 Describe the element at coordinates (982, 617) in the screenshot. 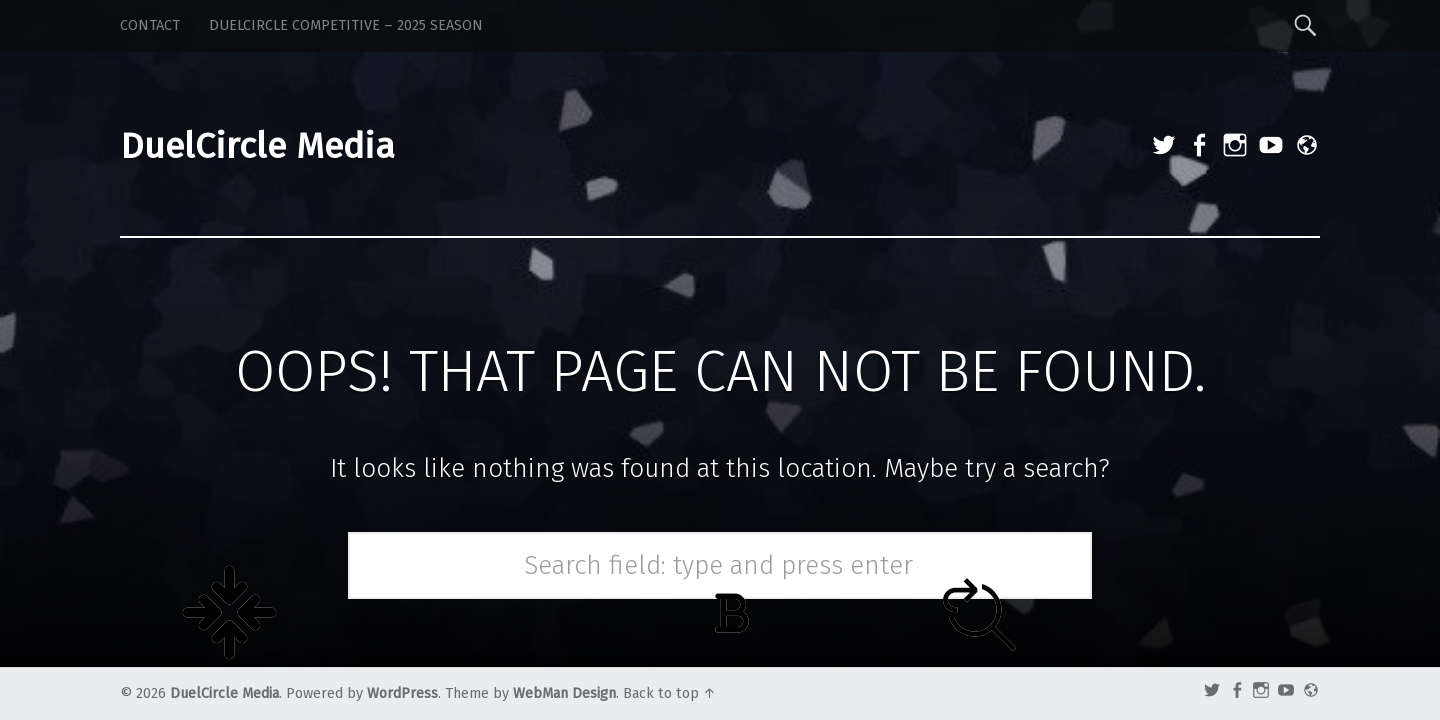

I see `go to search panel` at that location.